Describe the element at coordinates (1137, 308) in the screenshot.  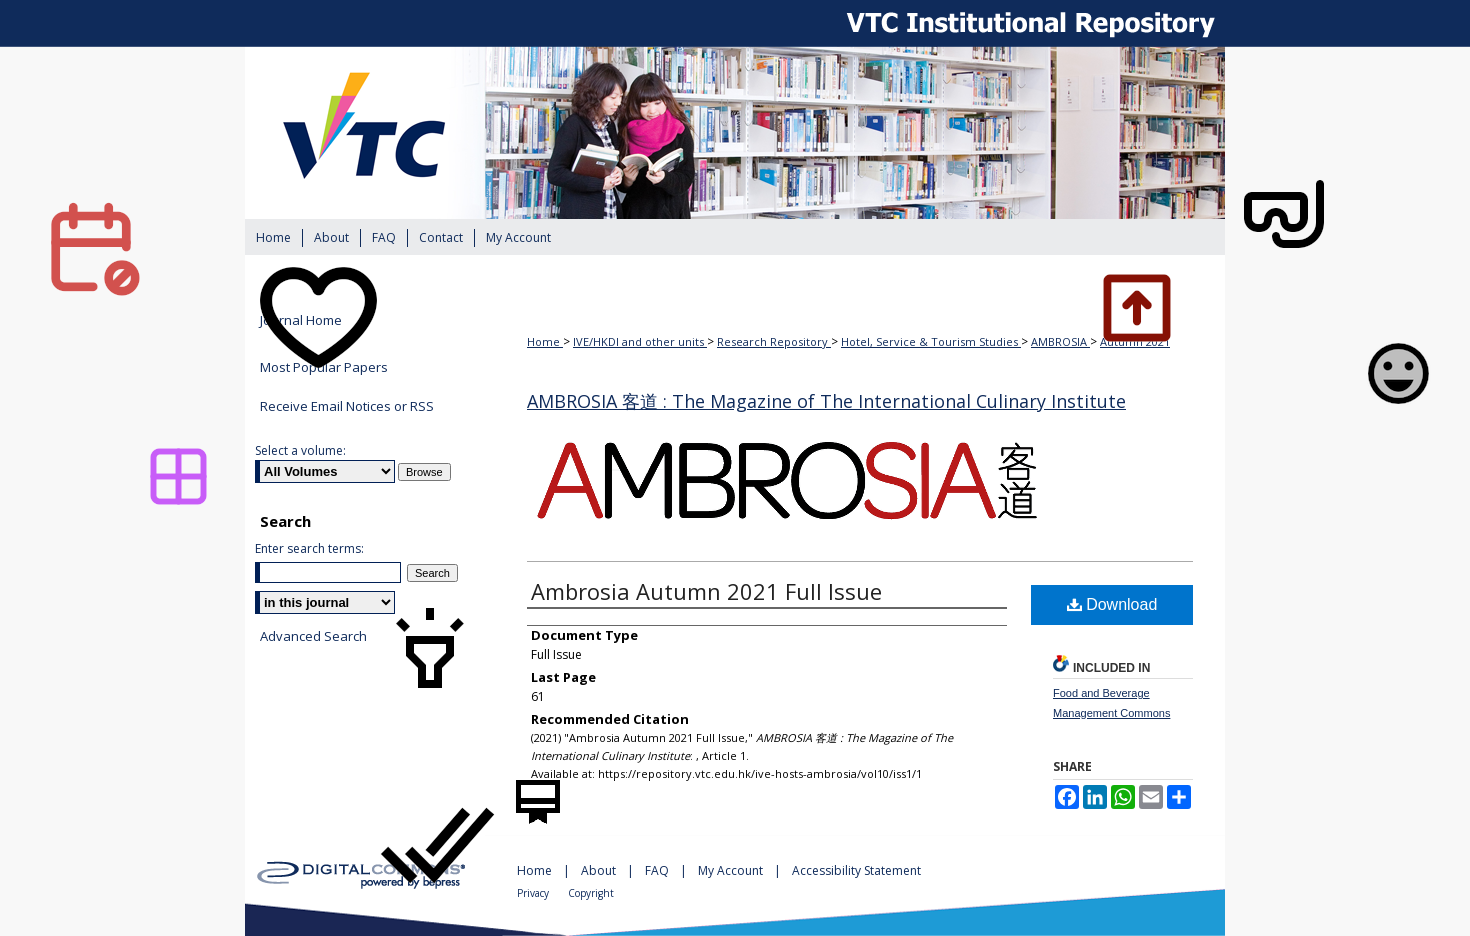
I see `upload a file or document` at that location.